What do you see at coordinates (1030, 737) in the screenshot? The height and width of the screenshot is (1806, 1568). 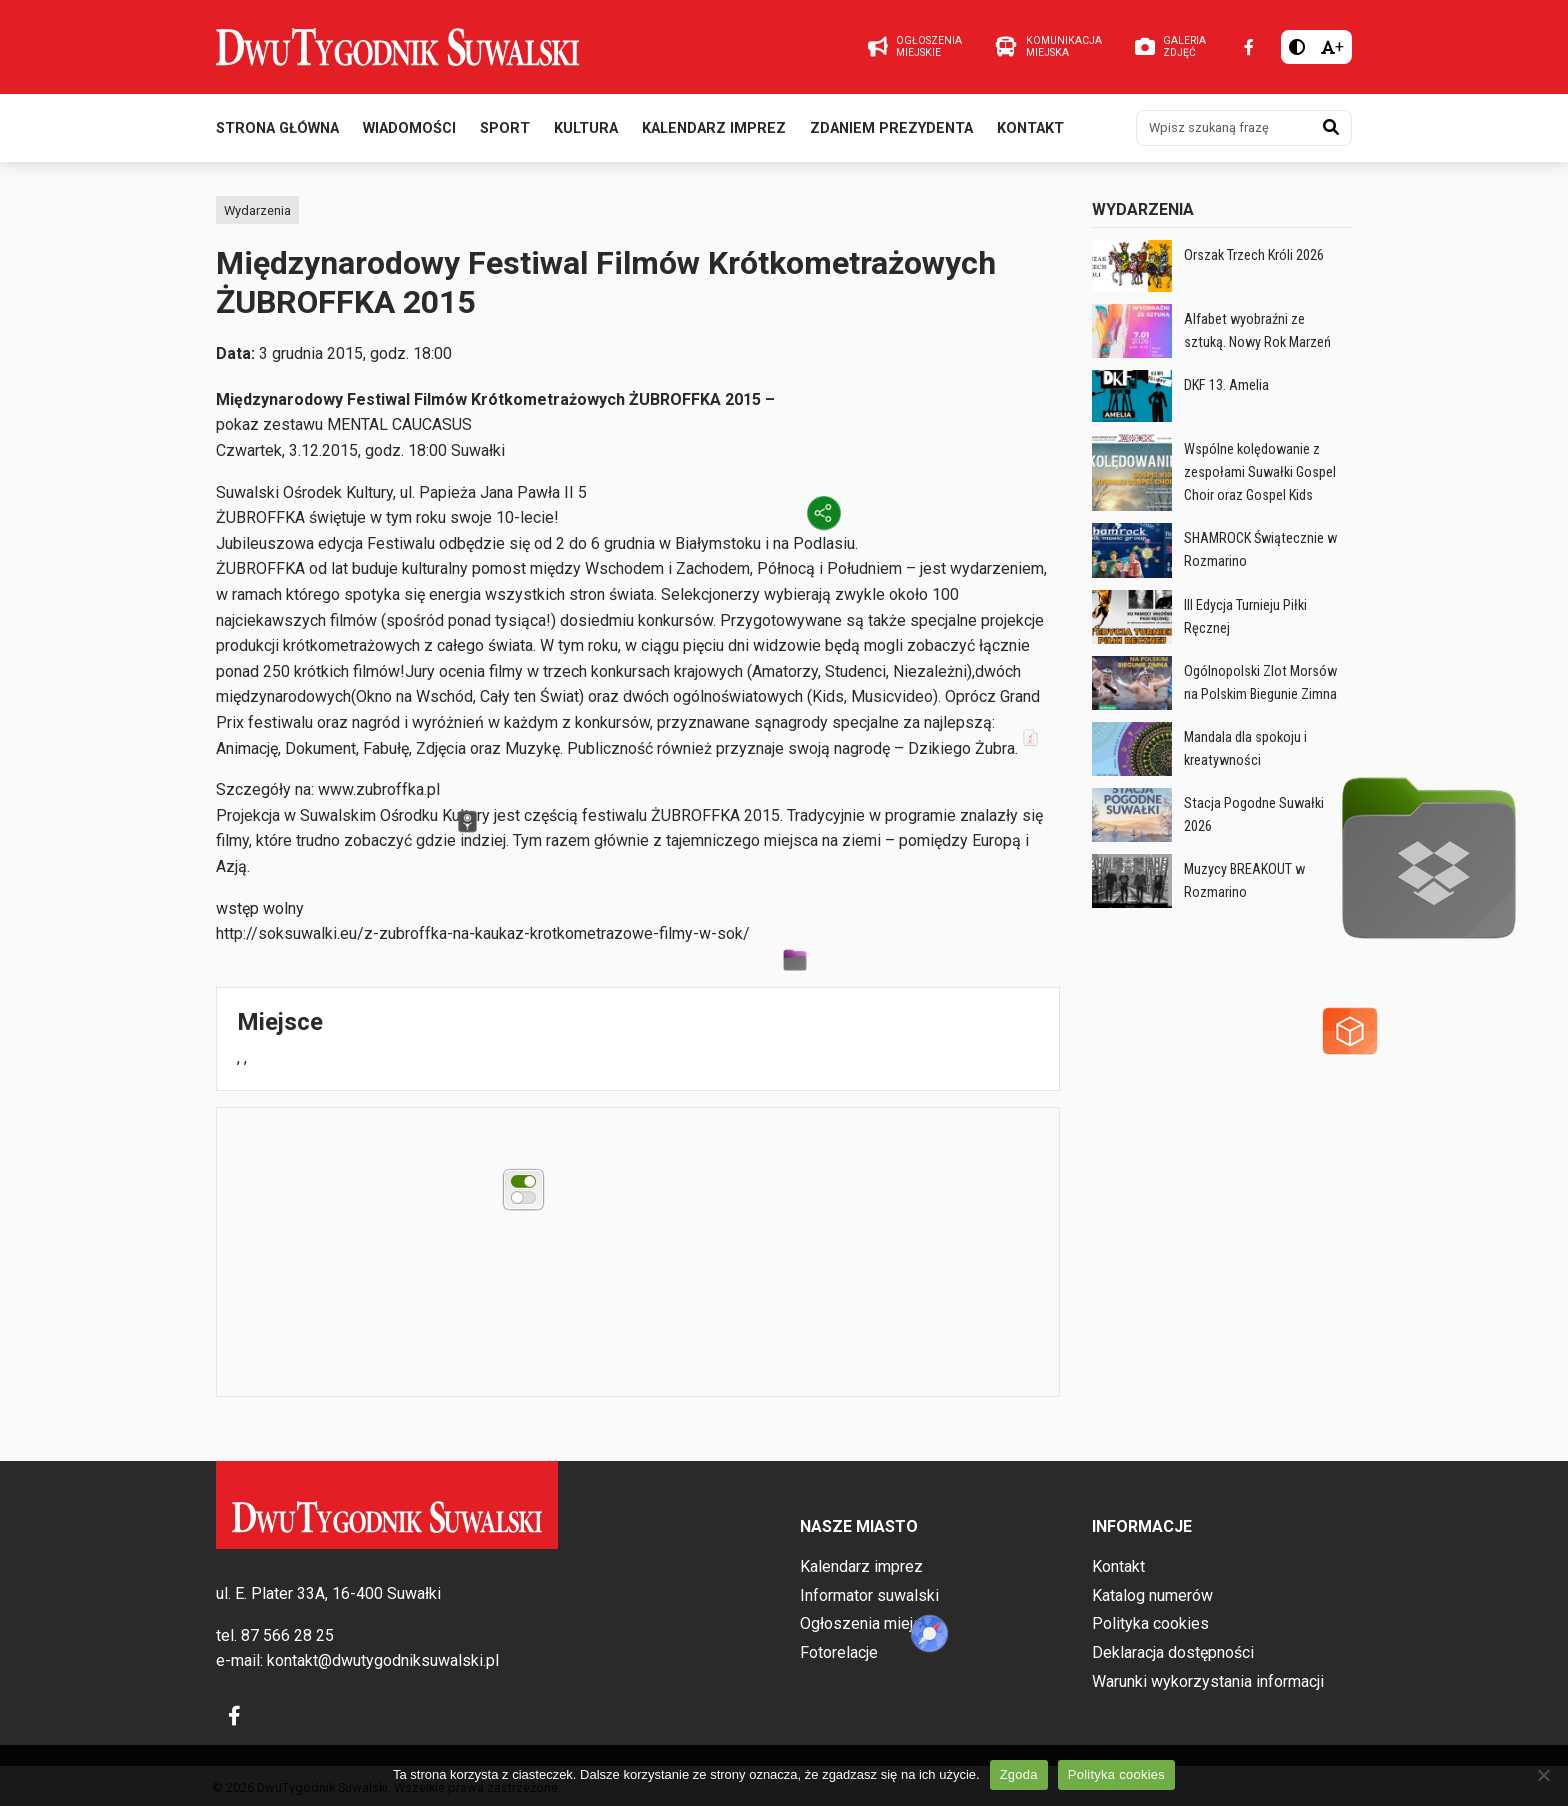 I see `indicates a java source code file` at bounding box center [1030, 737].